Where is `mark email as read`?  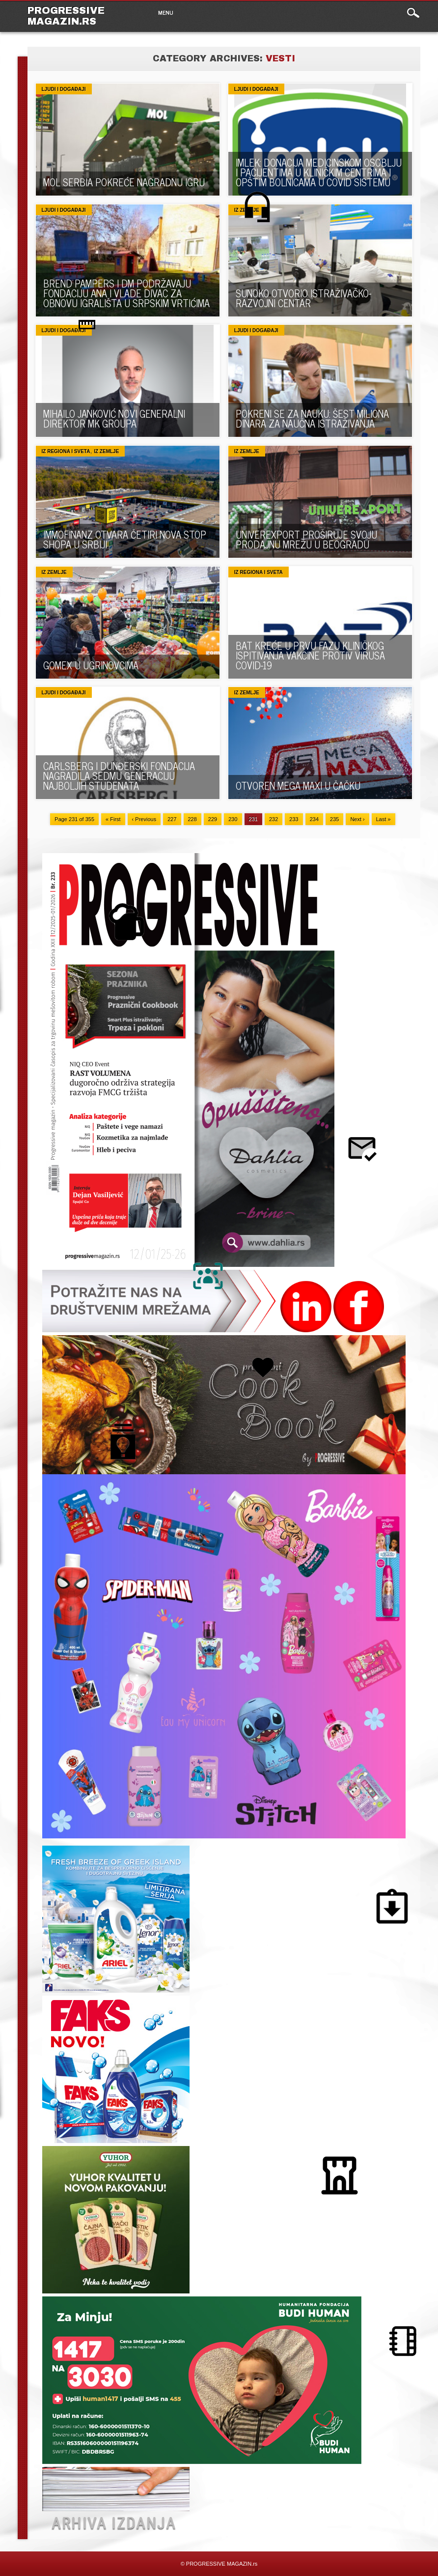 mark email as read is located at coordinates (362, 1148).